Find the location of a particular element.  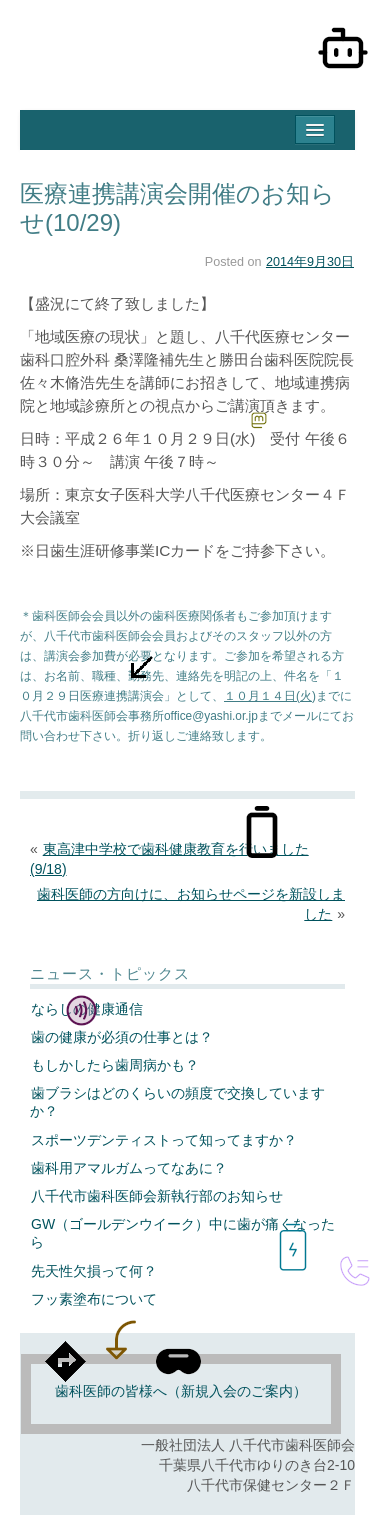

tap to pay with contactless payment is located at coordinates (81, 1010).